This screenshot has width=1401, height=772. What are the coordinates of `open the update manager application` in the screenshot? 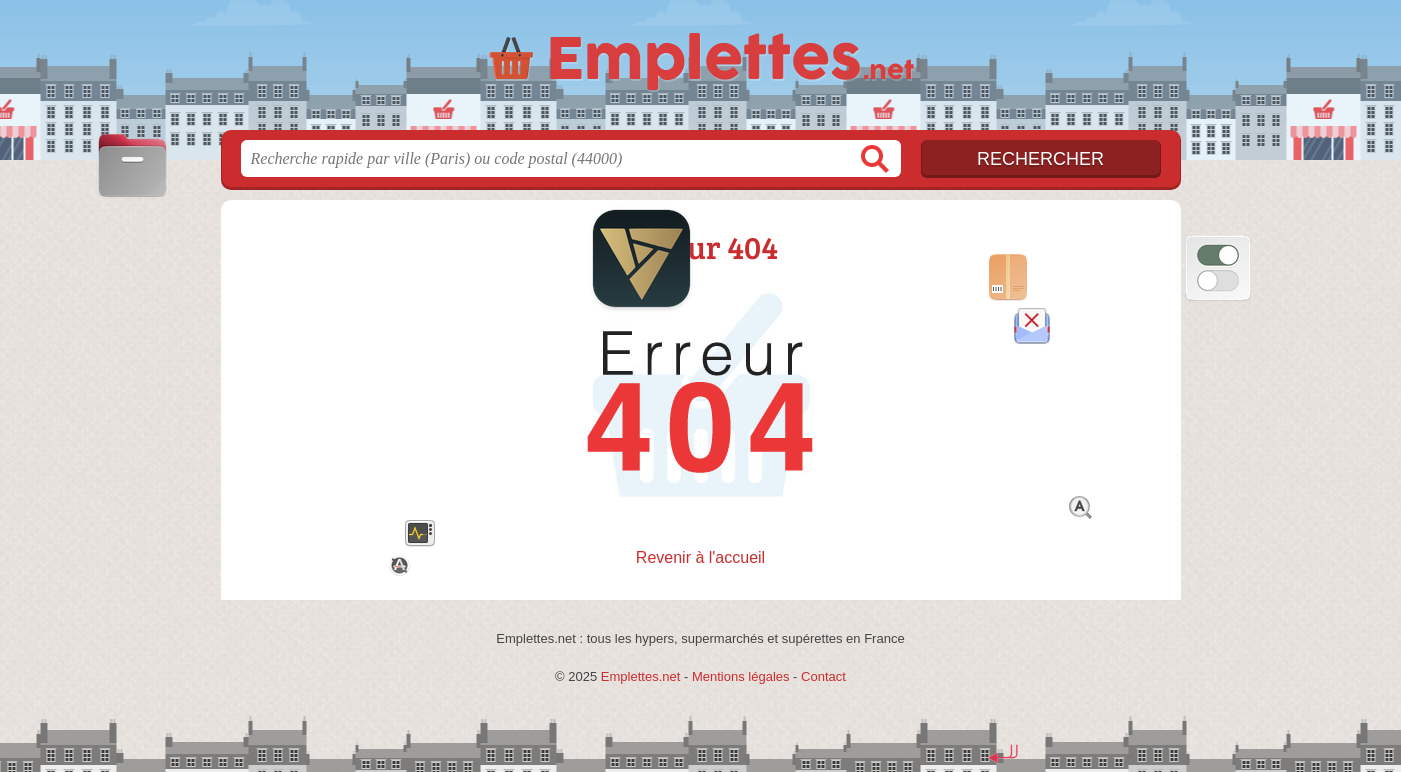 It's located at (399, 565).